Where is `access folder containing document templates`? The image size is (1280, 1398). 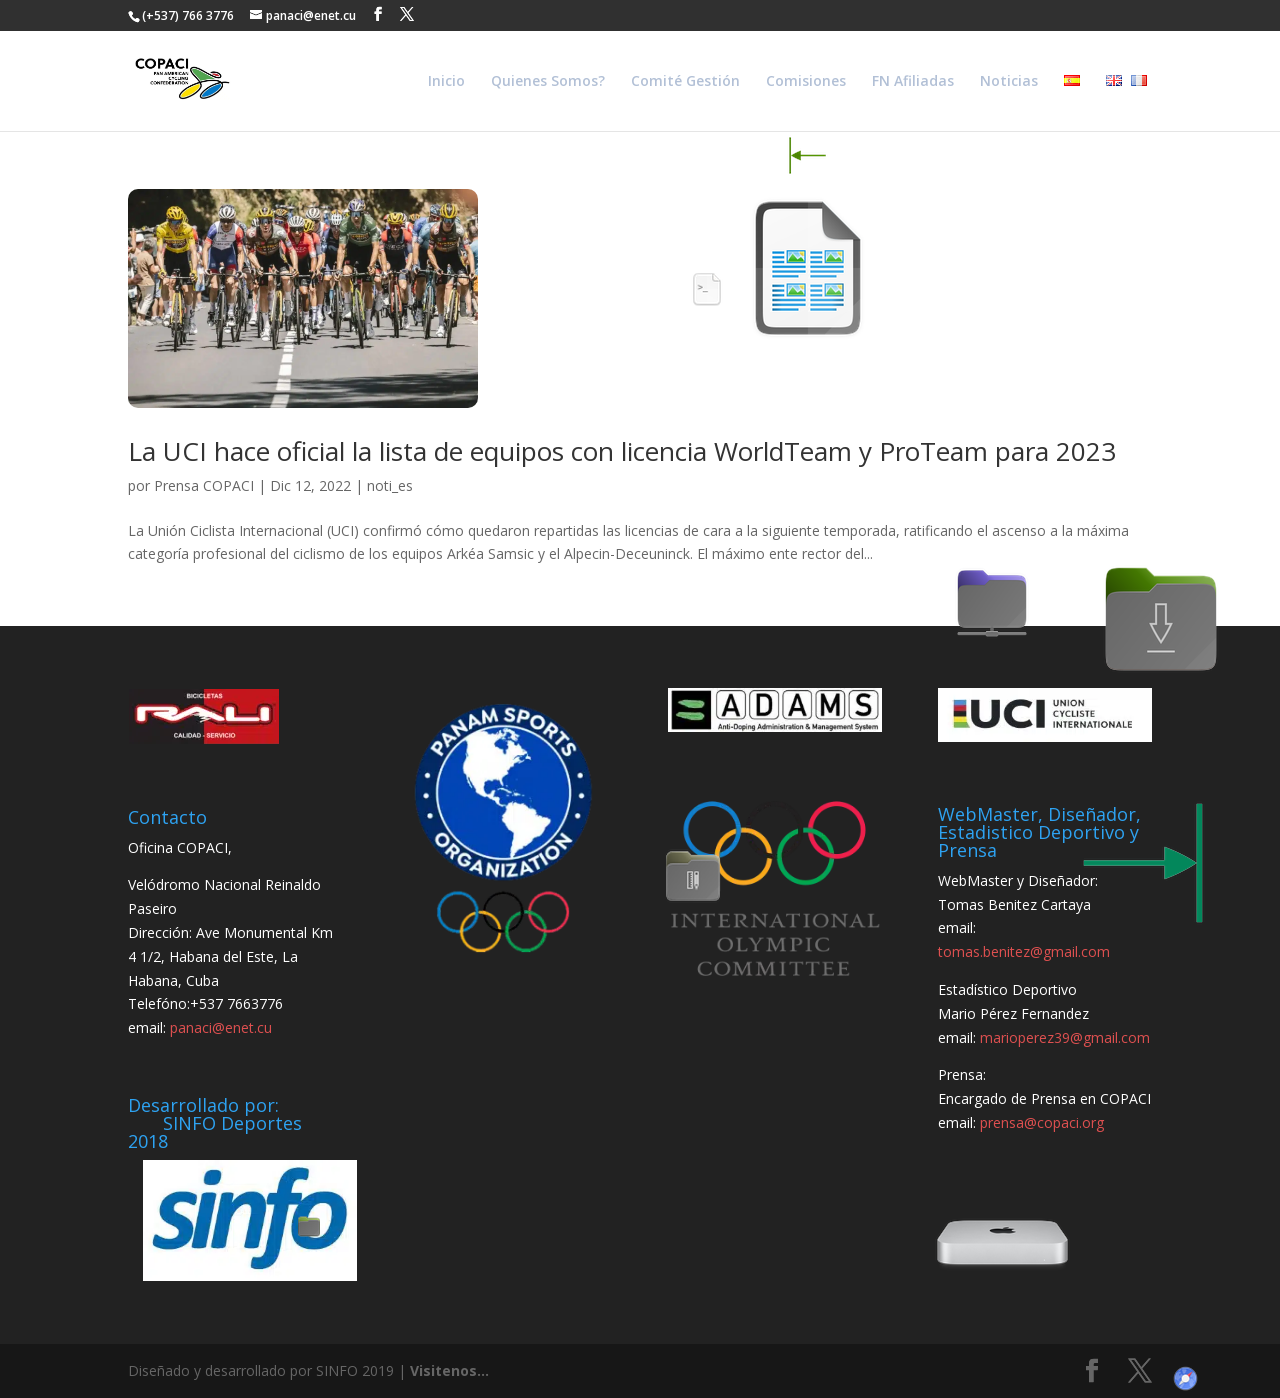
access folder containing document templates is located at coordinates (693, 876).